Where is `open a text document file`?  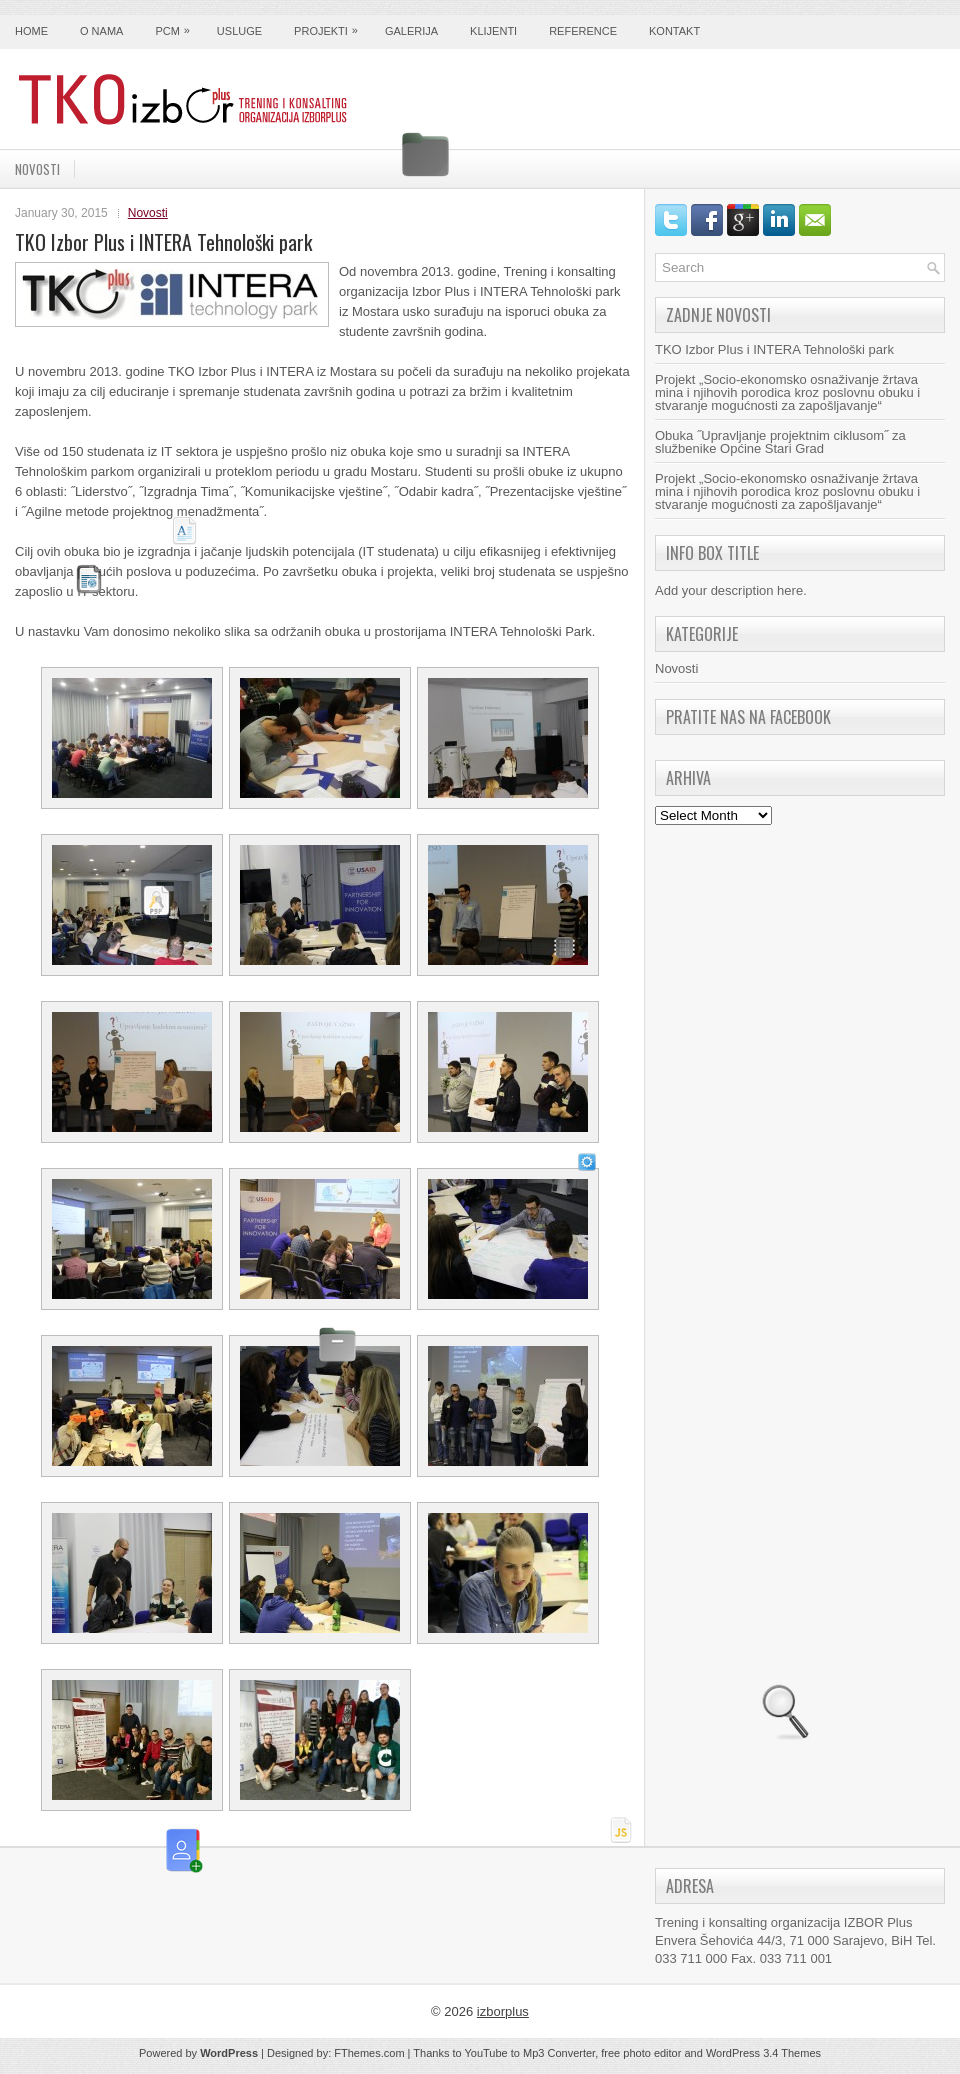
open a text document file is located at coordinates (184, 530).